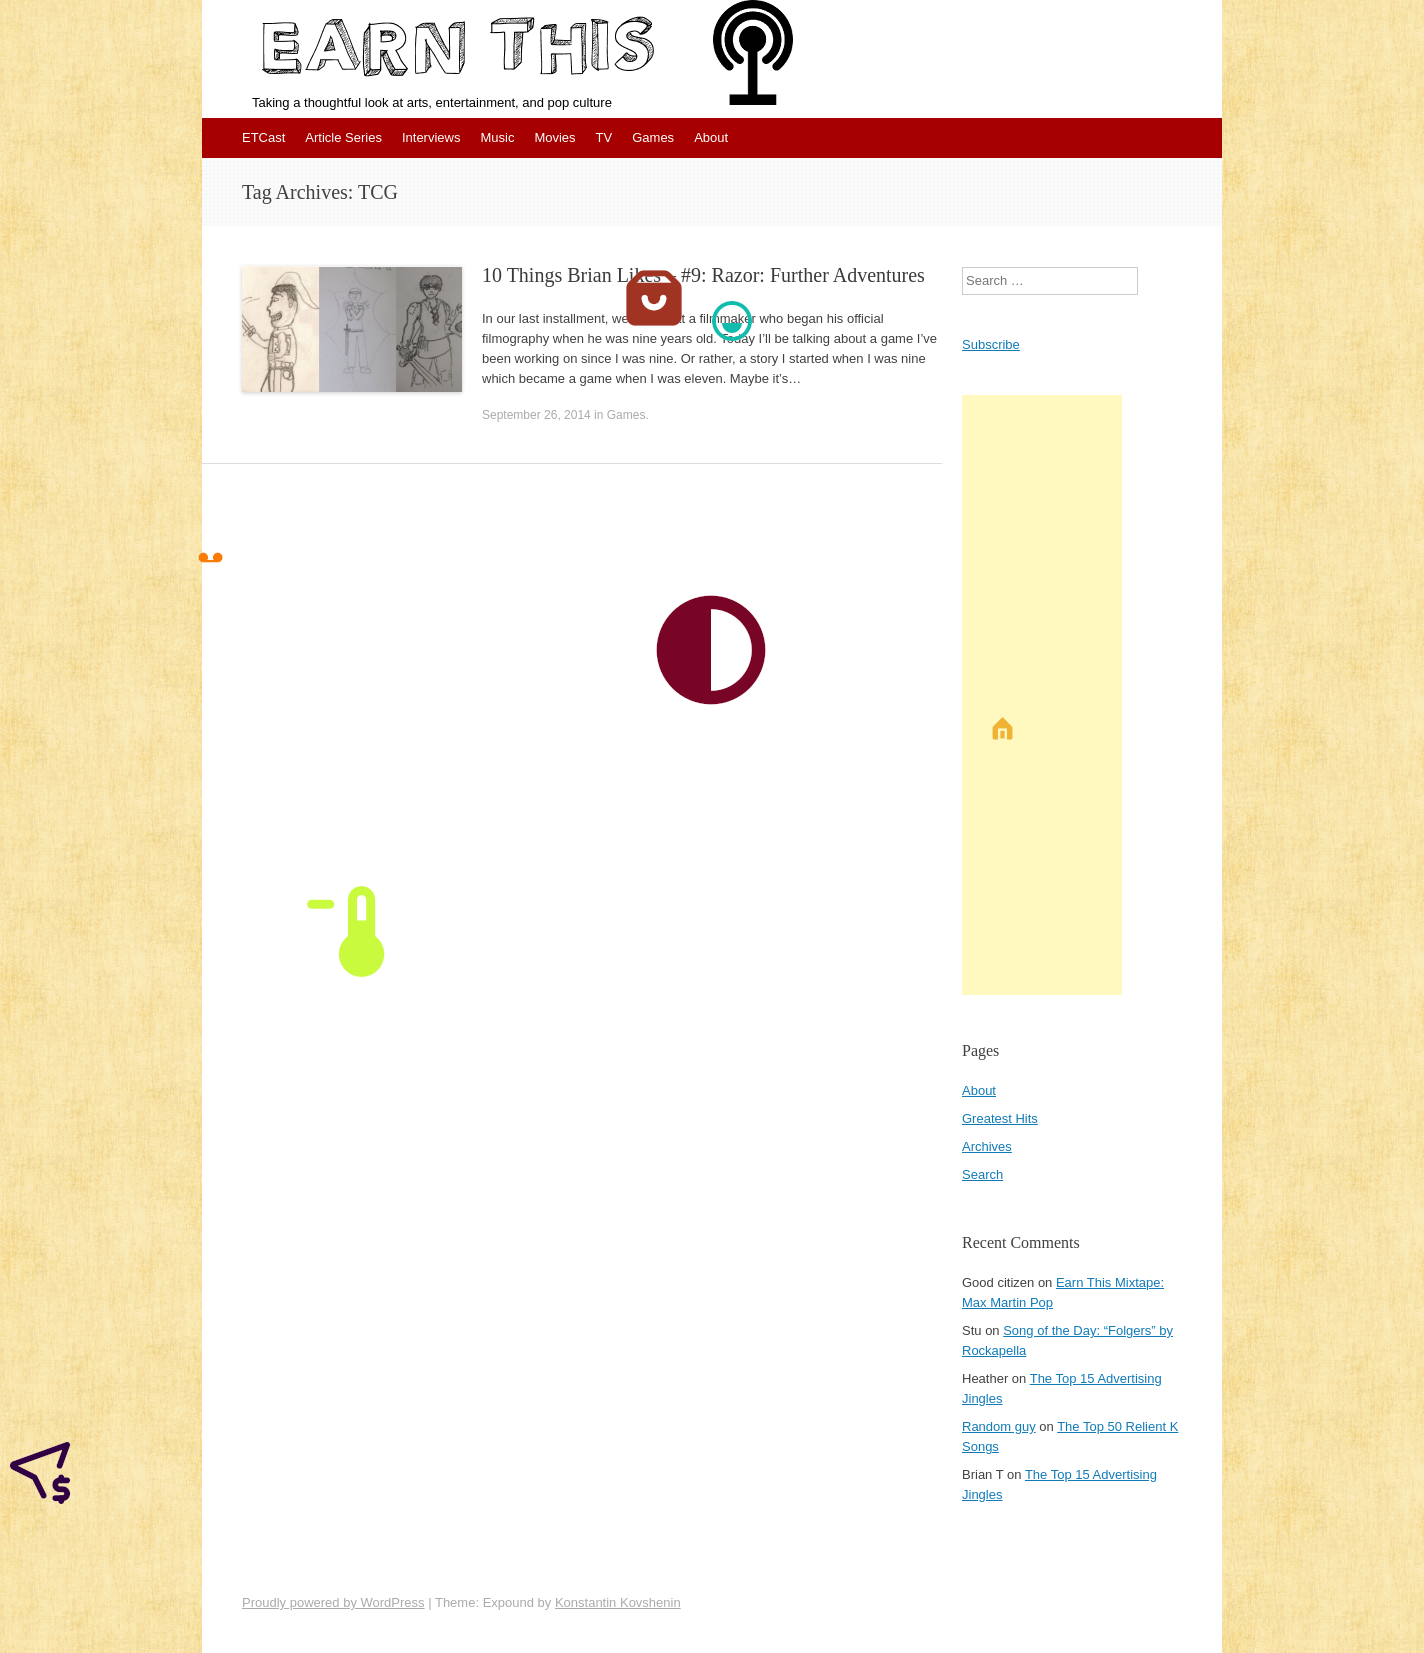  What do you see at coordinates (654, 298) in the screenshot?
I see `view your shopping bag` at bounding box center [654, 298].